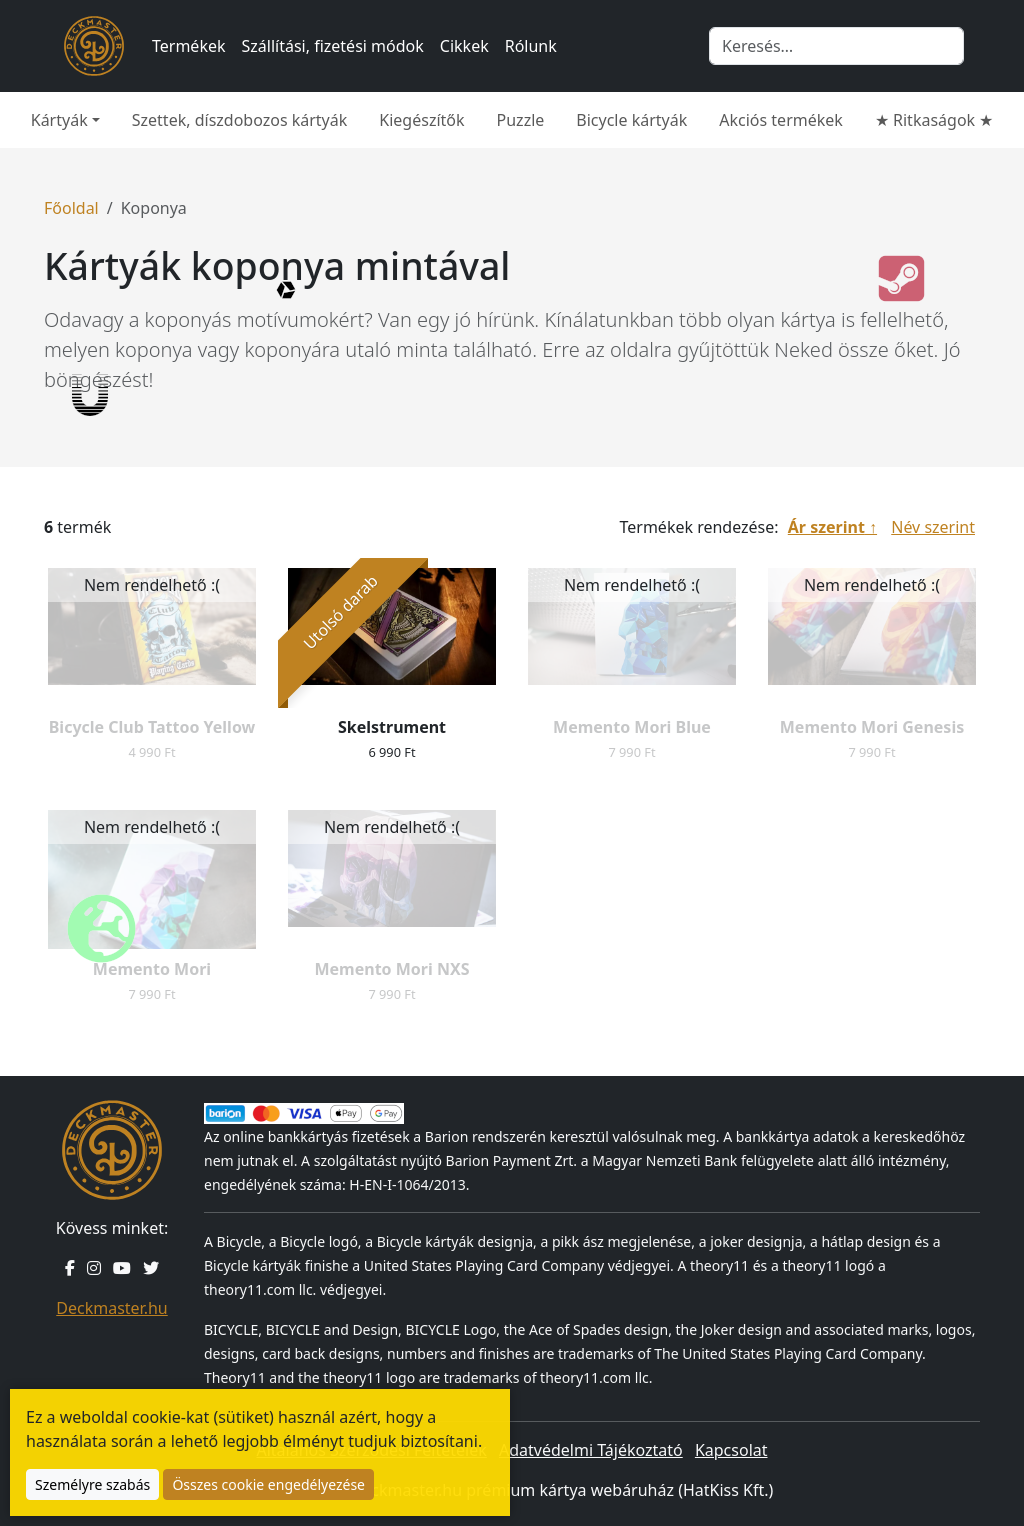 This screenshot has width=1024, height=1526. Describe the element at coordinates (101, 928) in the screenshot. I see `switch to international or global settings` at that location.